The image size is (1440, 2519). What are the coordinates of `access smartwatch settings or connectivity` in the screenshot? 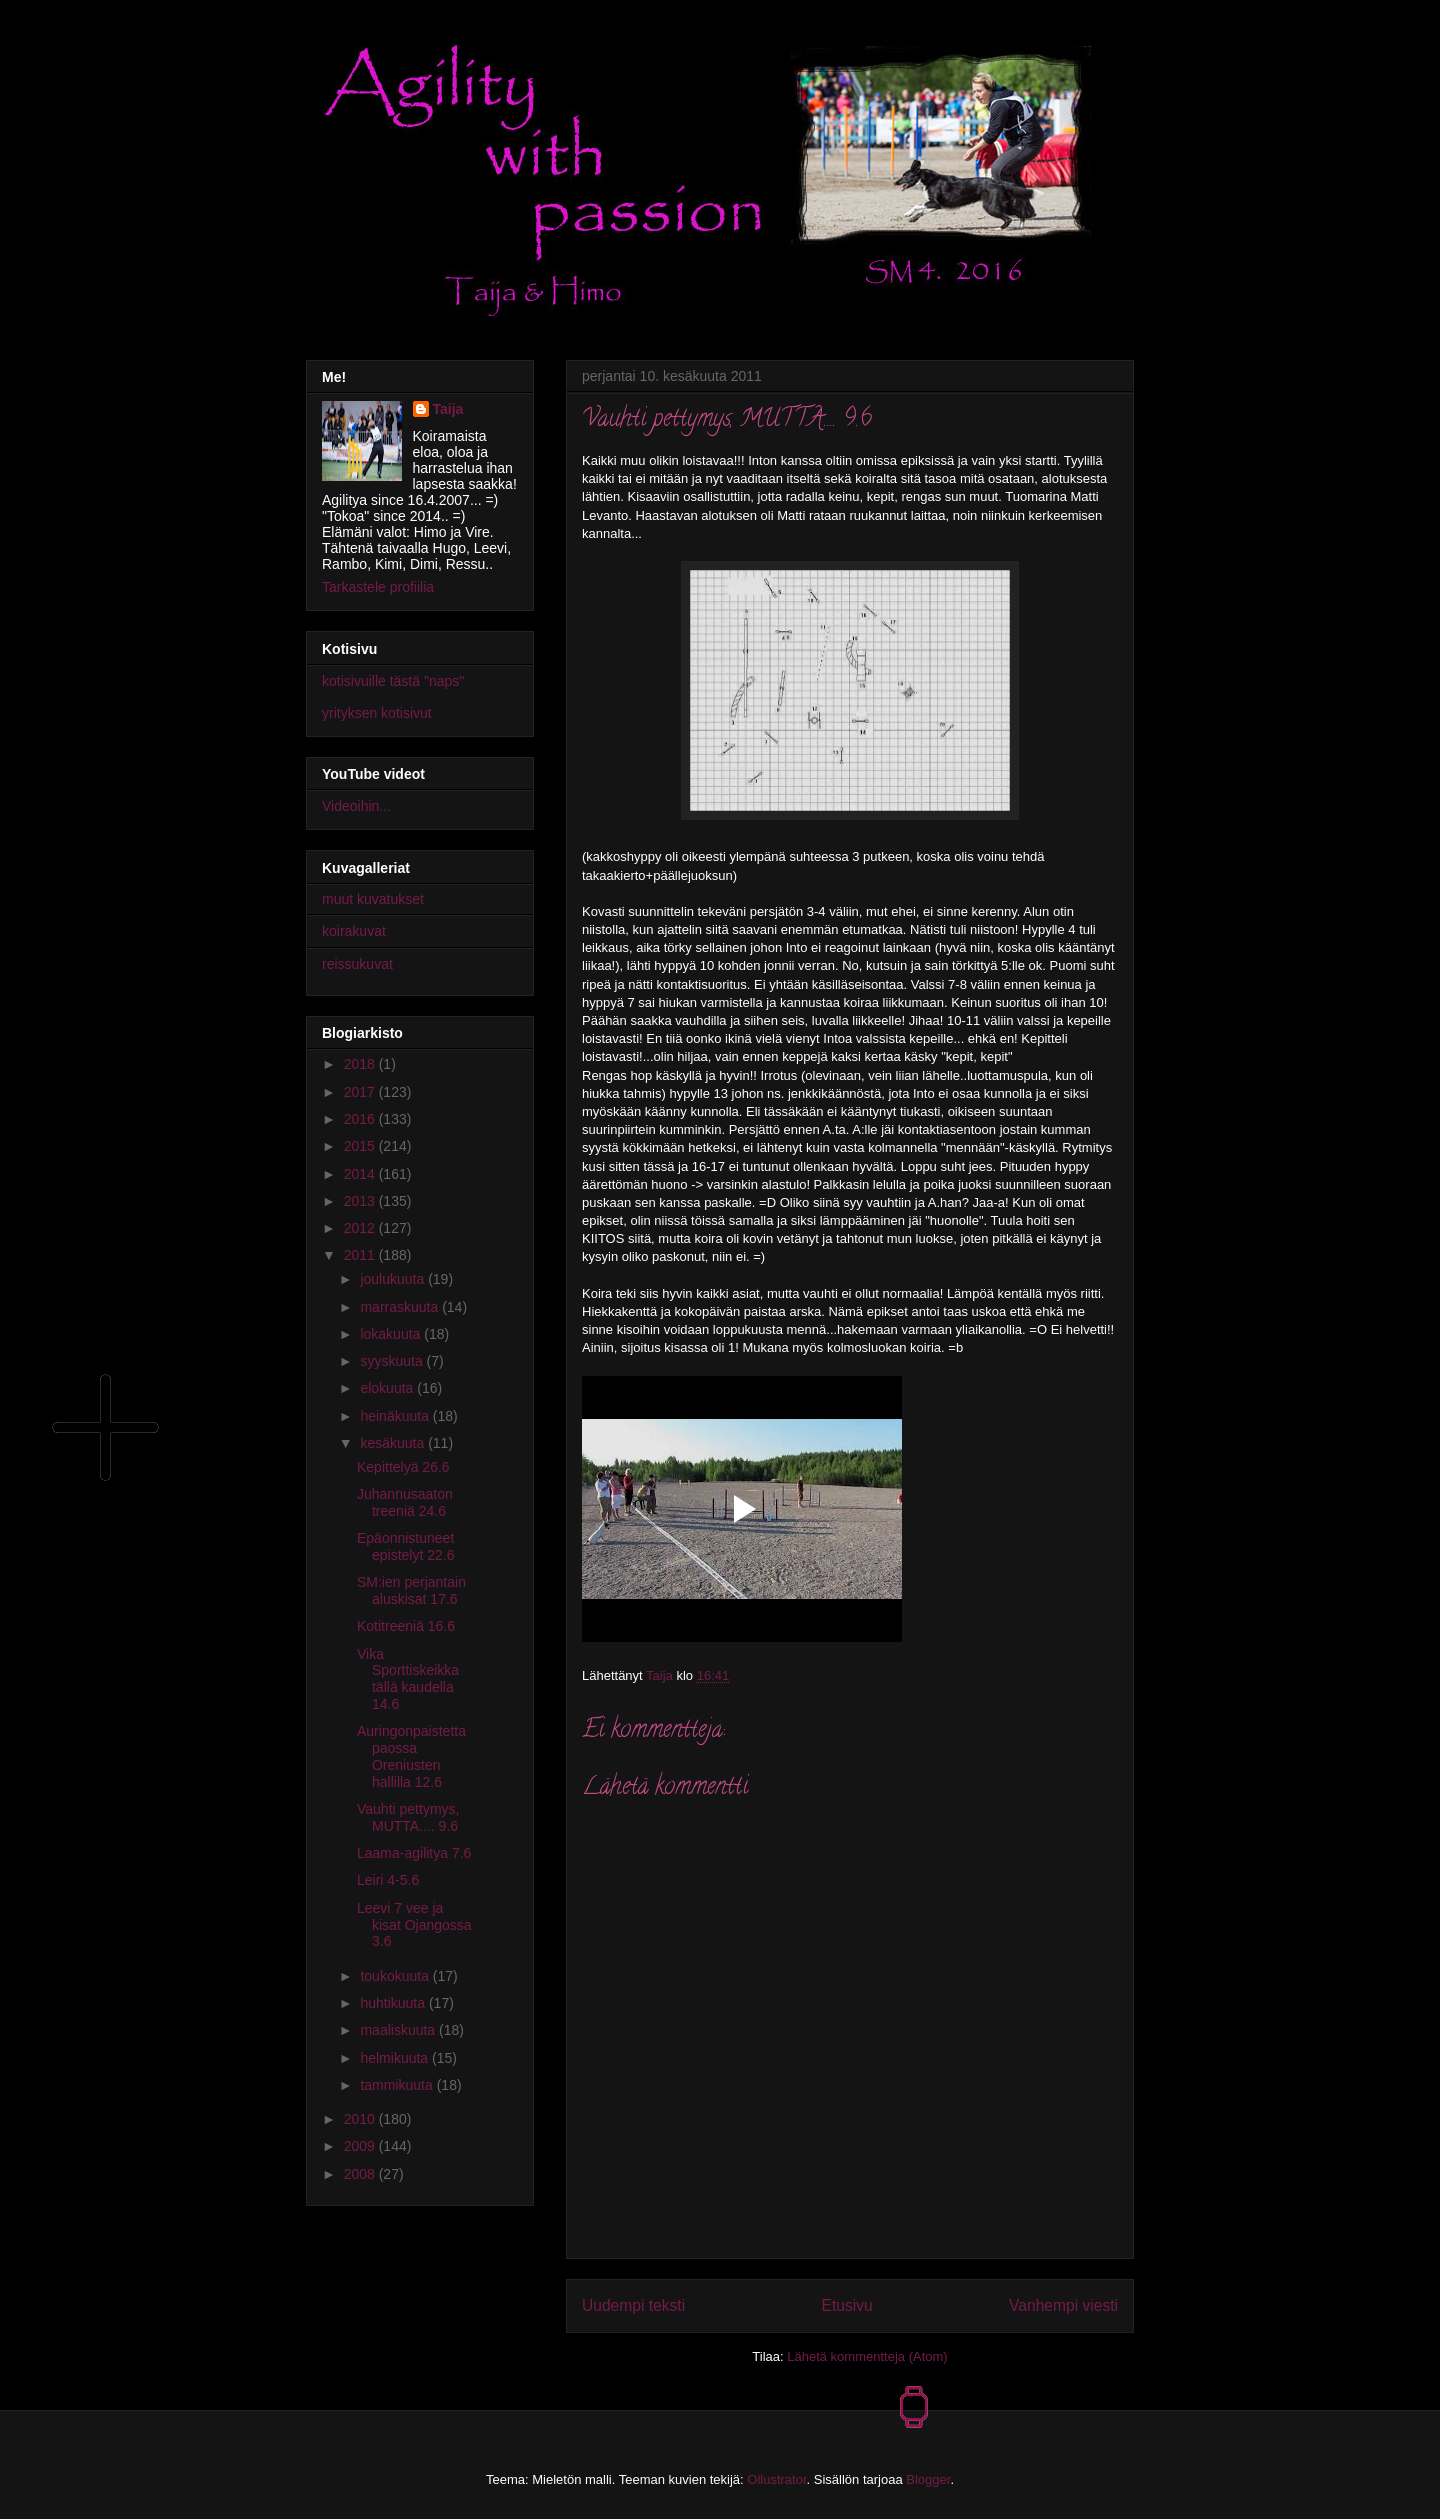 It's located at (914, 2407).